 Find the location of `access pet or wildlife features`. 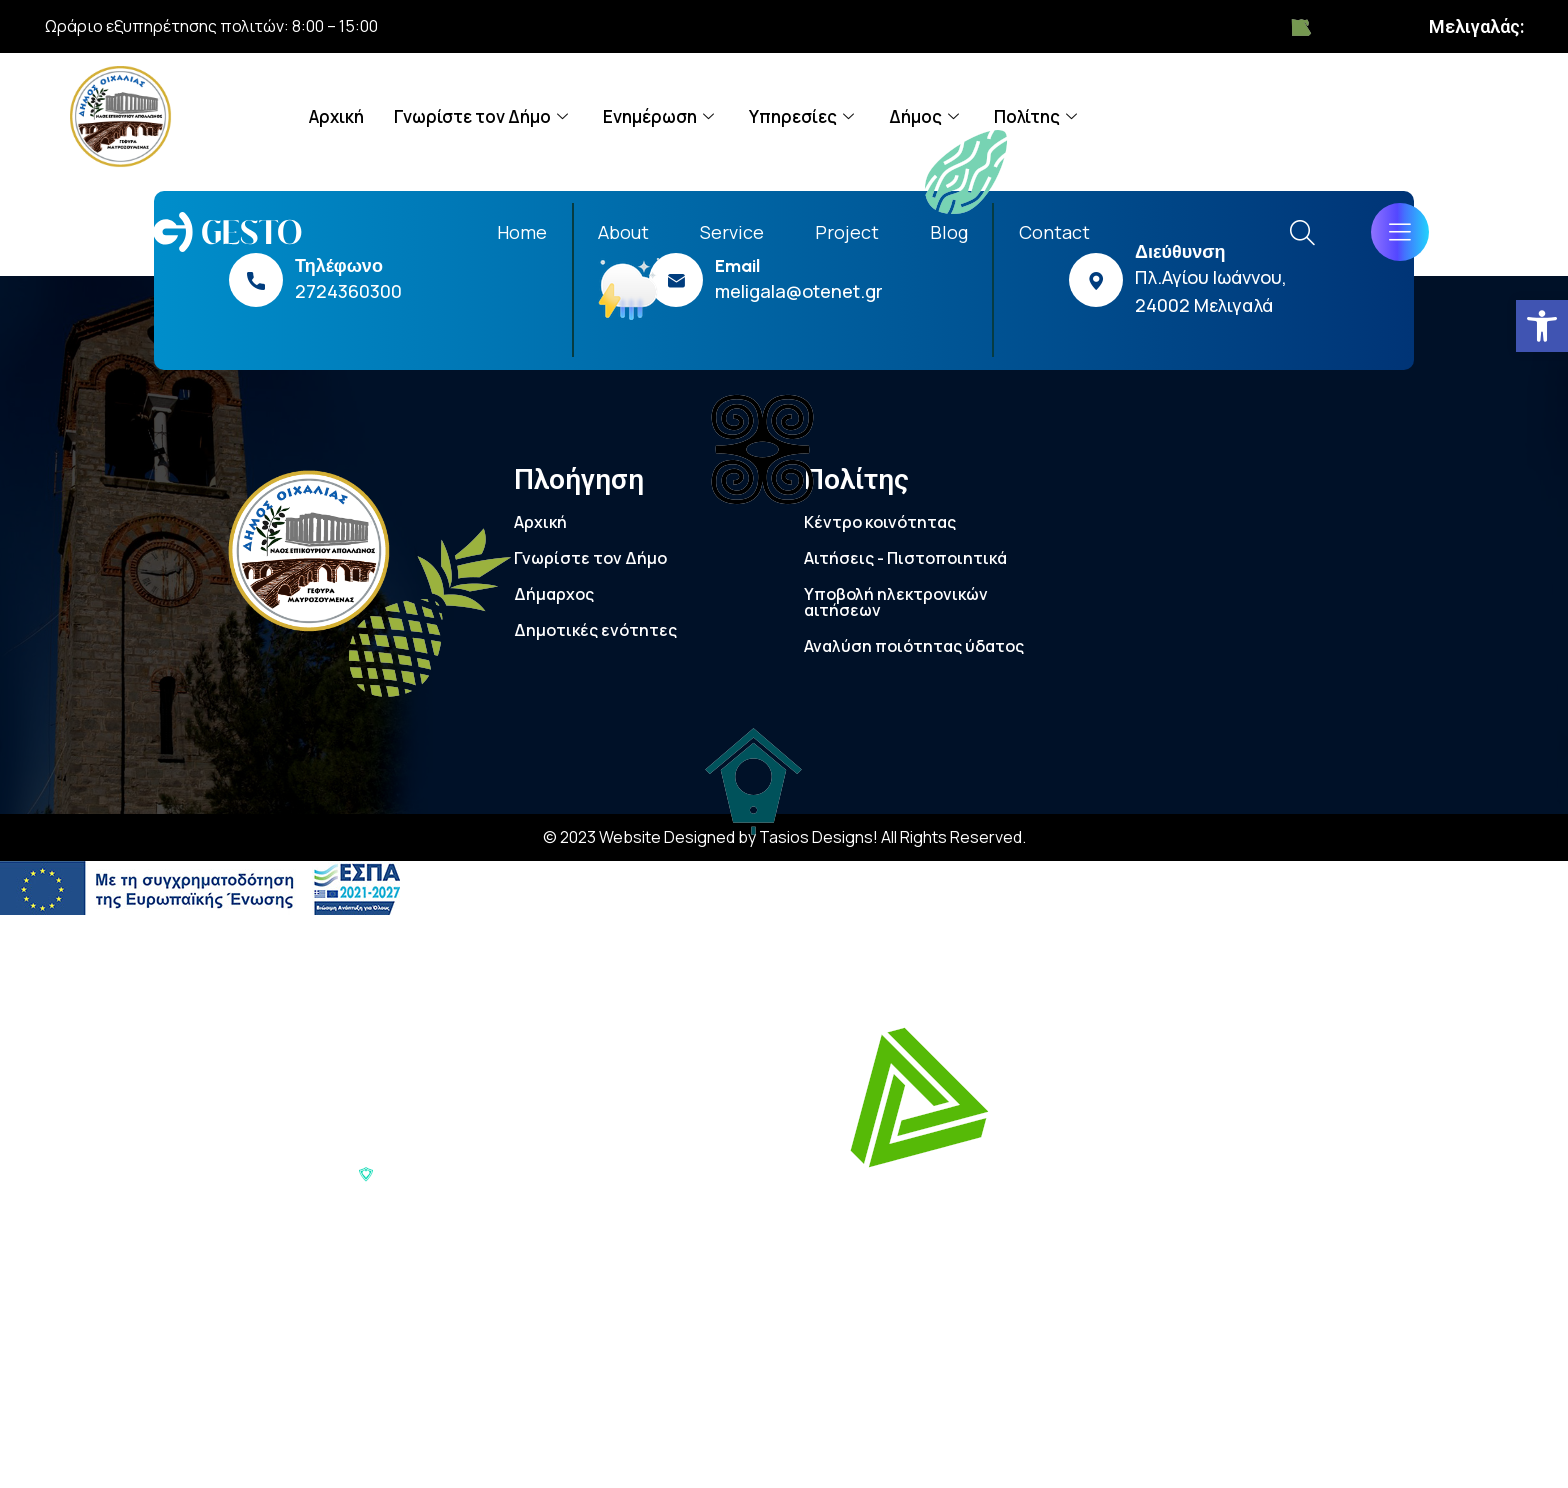

access pet or wildlife features is located at coordinates (753, 781).